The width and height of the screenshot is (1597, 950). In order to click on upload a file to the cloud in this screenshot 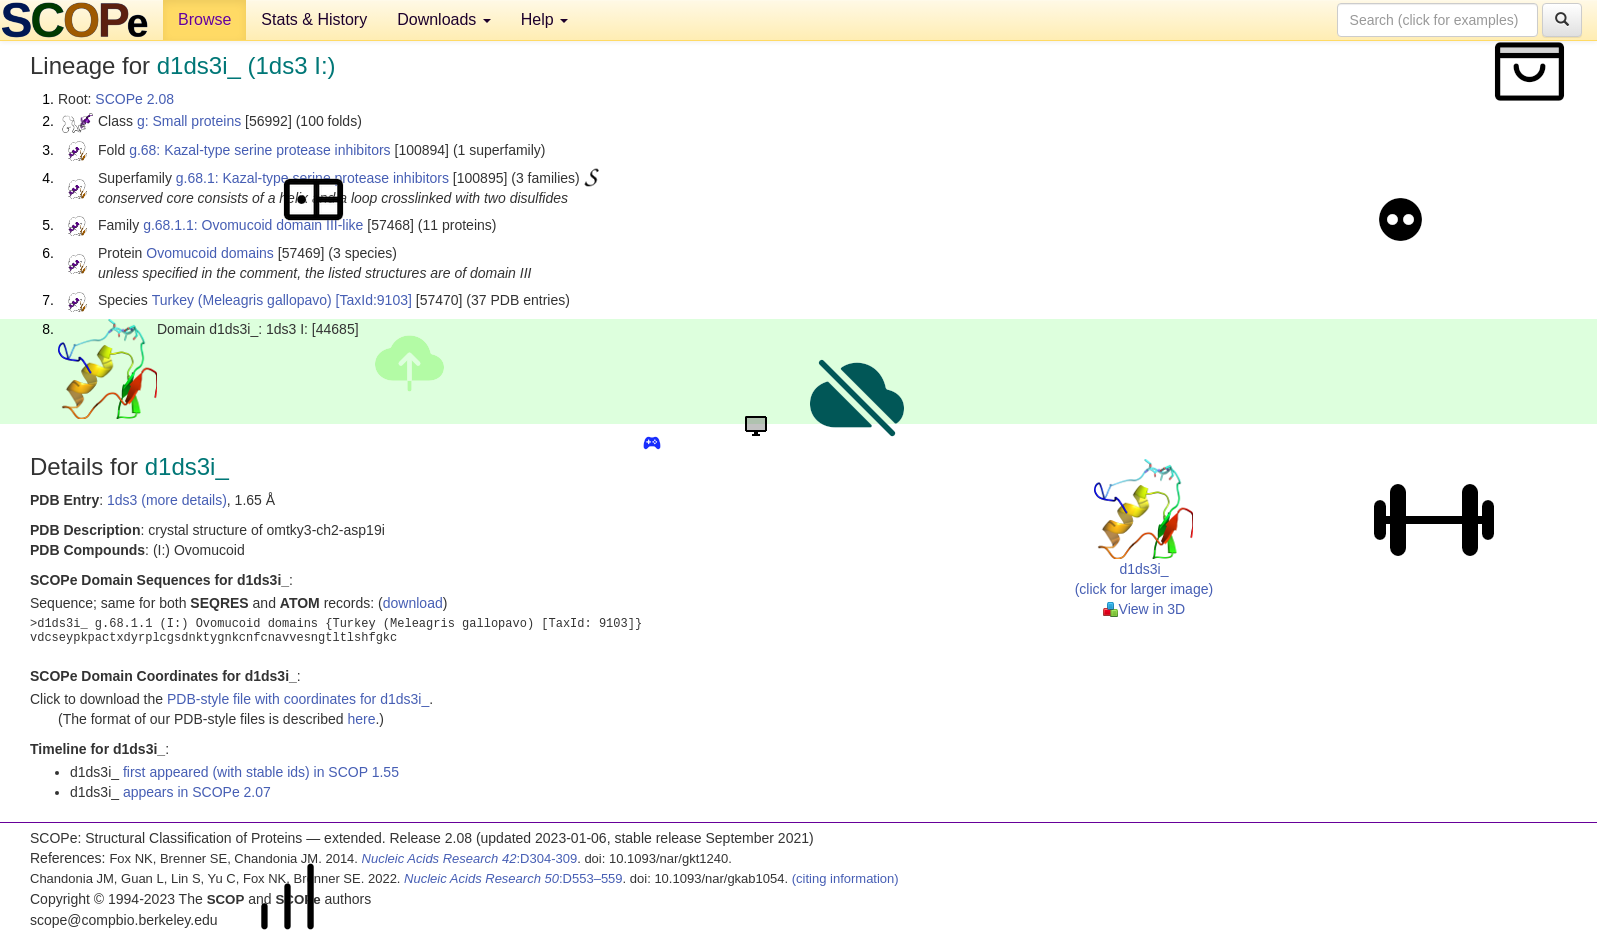, I will do `click(409, 363)`.